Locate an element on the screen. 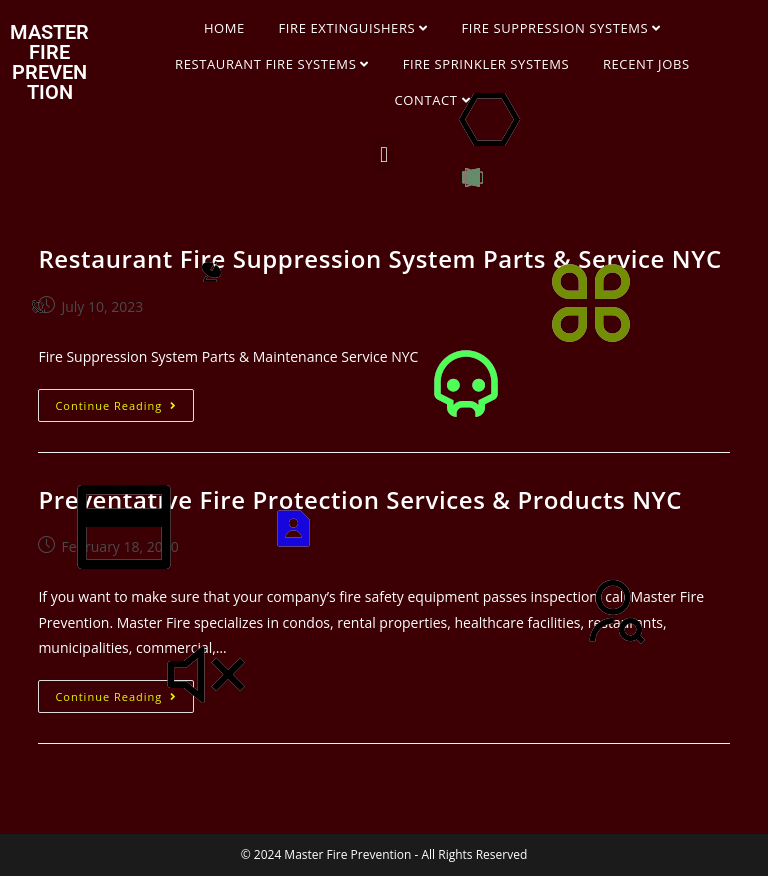 Image resolution: width=768 pixels, height=876 pixels. view user profile document is located at coordinates (293, 528).